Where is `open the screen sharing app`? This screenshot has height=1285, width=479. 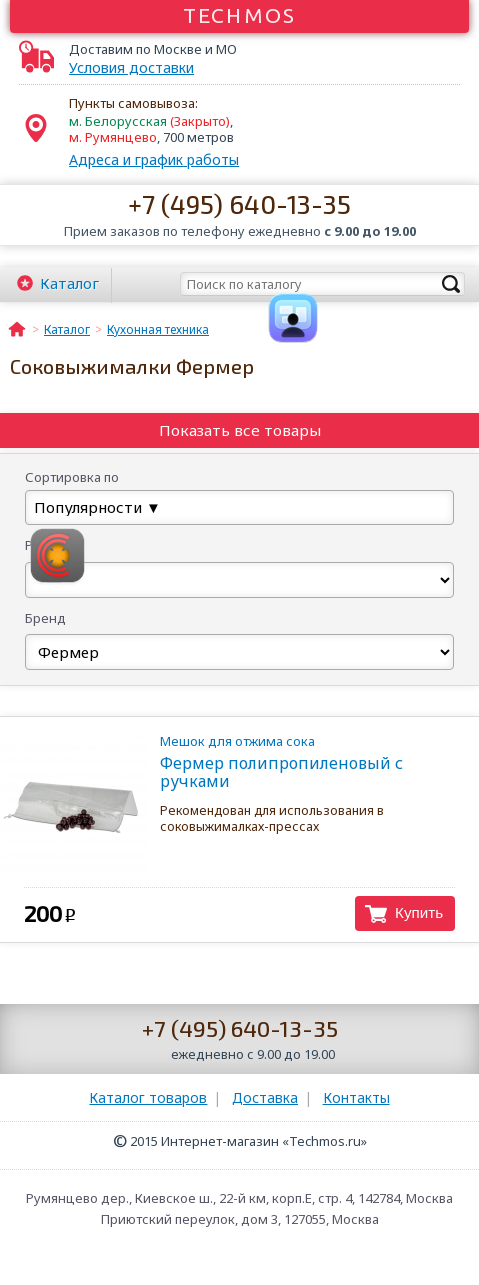
open the screen sharing app is located at coordinates (293, 318).